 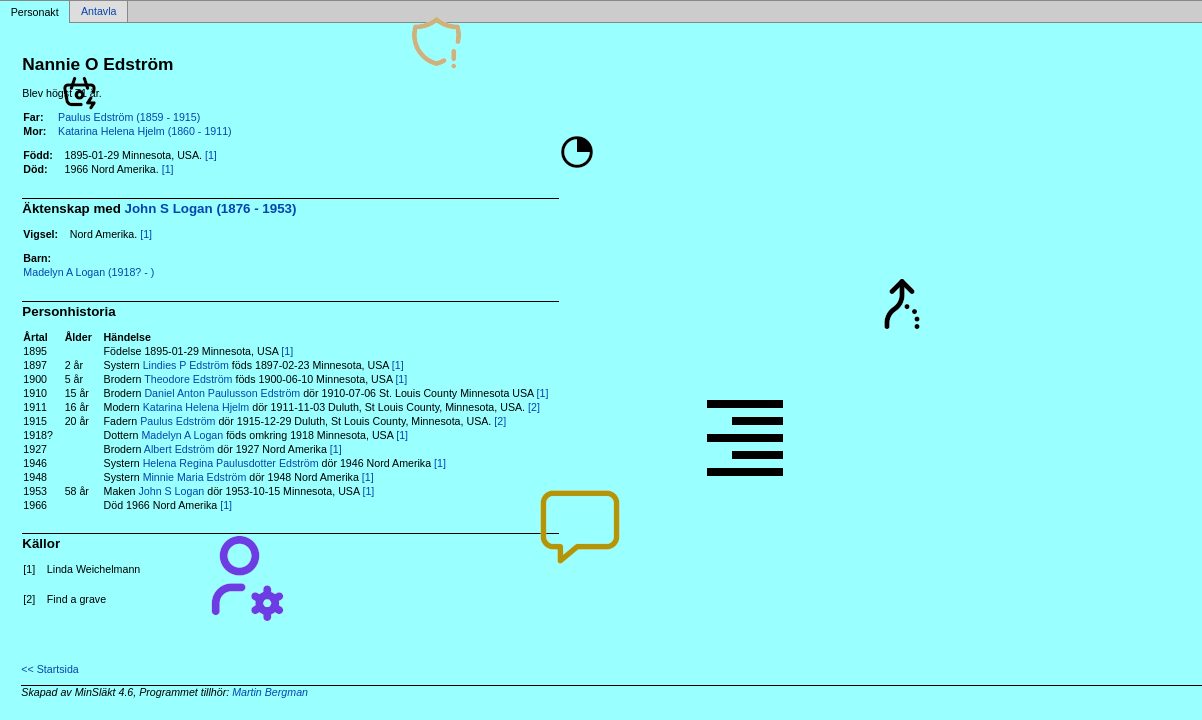 I want to click on indicates 25% progress or completion, so click(x=577, y=152).